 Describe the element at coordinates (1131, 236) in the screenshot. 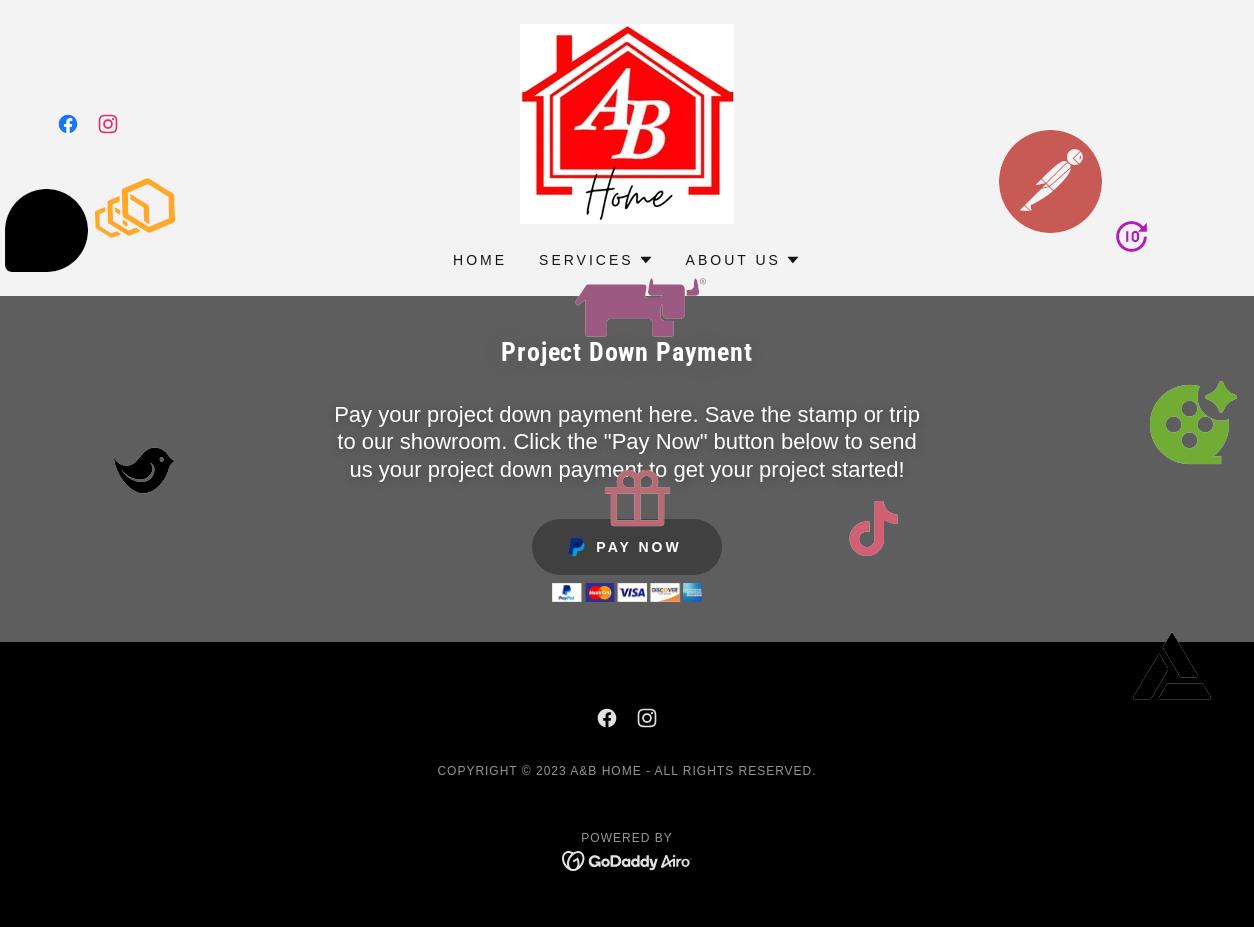

I see `skip forward 10 seconds` at that location.